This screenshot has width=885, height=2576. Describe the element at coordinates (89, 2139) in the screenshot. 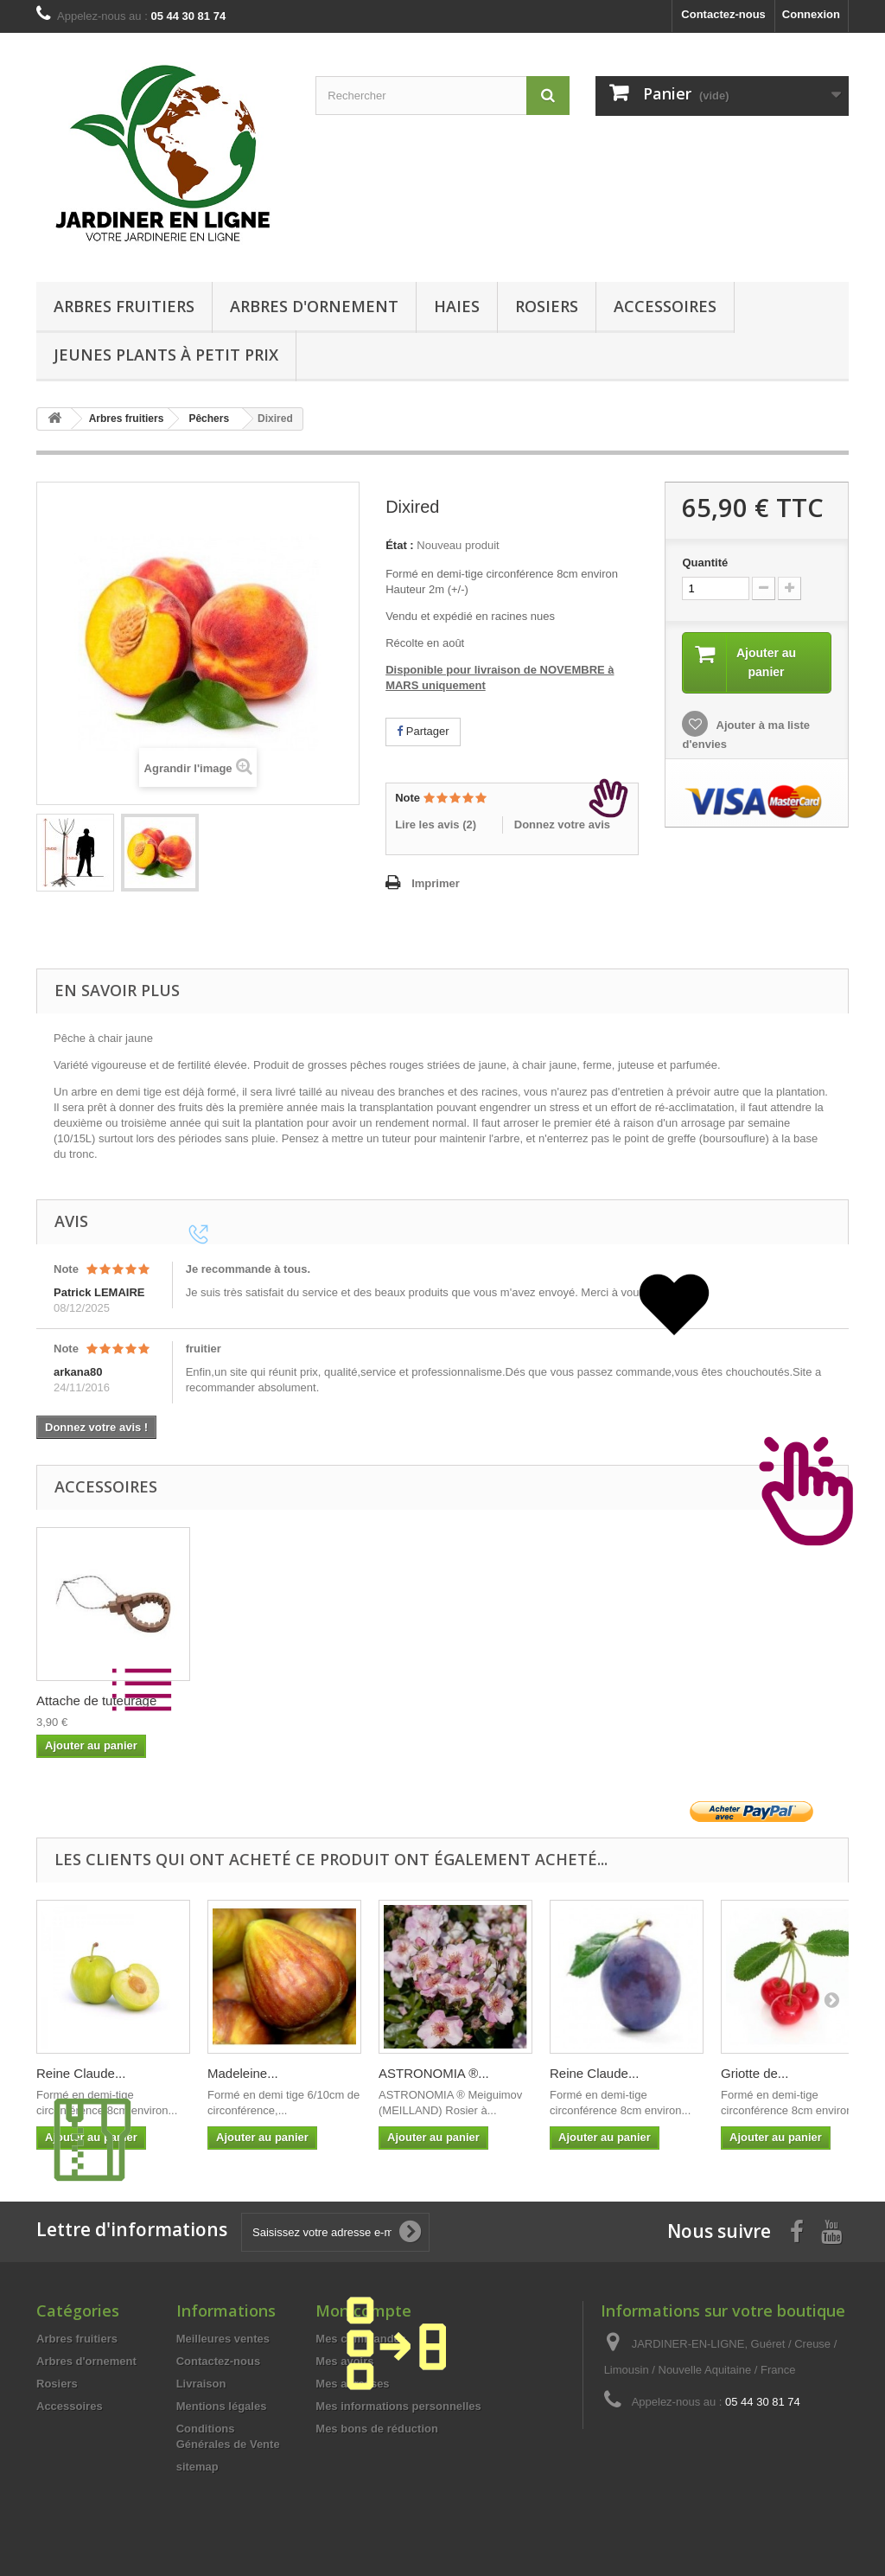

I see `indicates a compressed or zipped file` at that location.